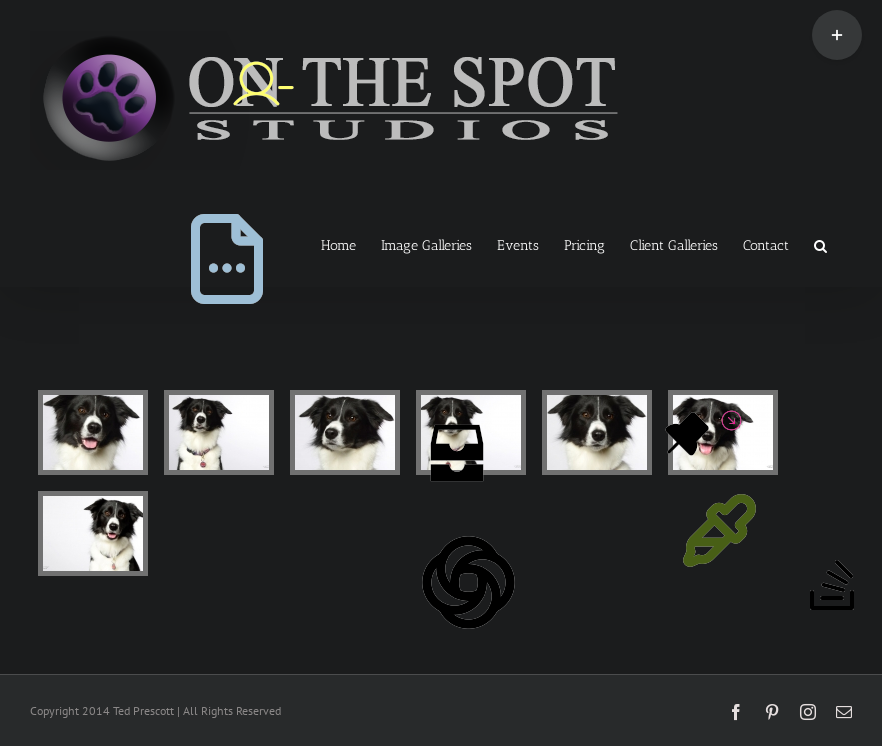  I want to click on view file details or more options, so click(227, 259).